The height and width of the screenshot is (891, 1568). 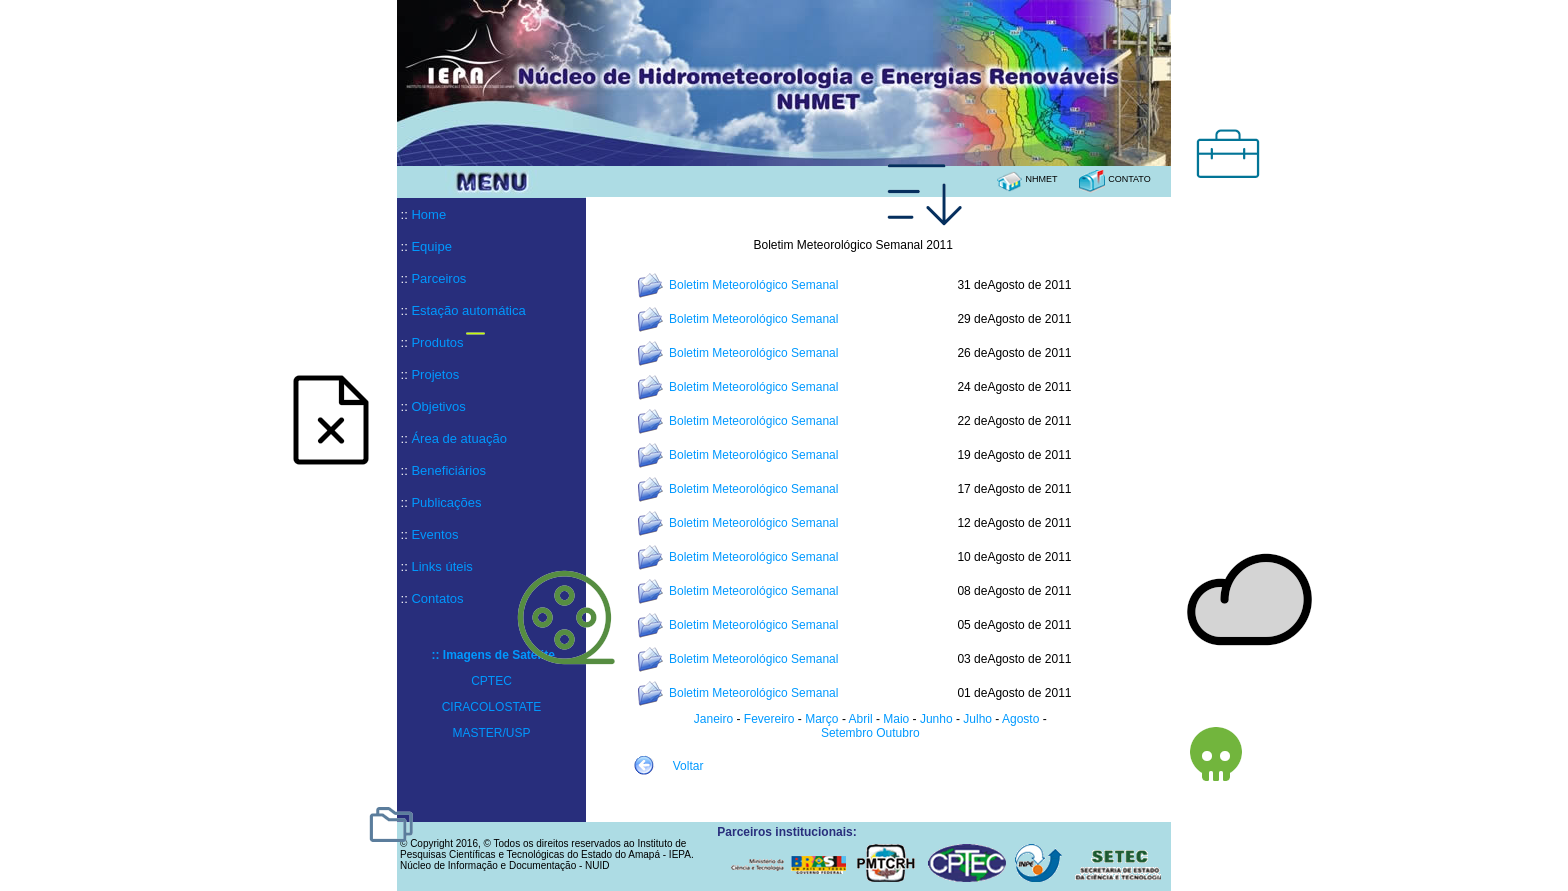 I want to click on access video or movie library, so click(x=564, y=617).